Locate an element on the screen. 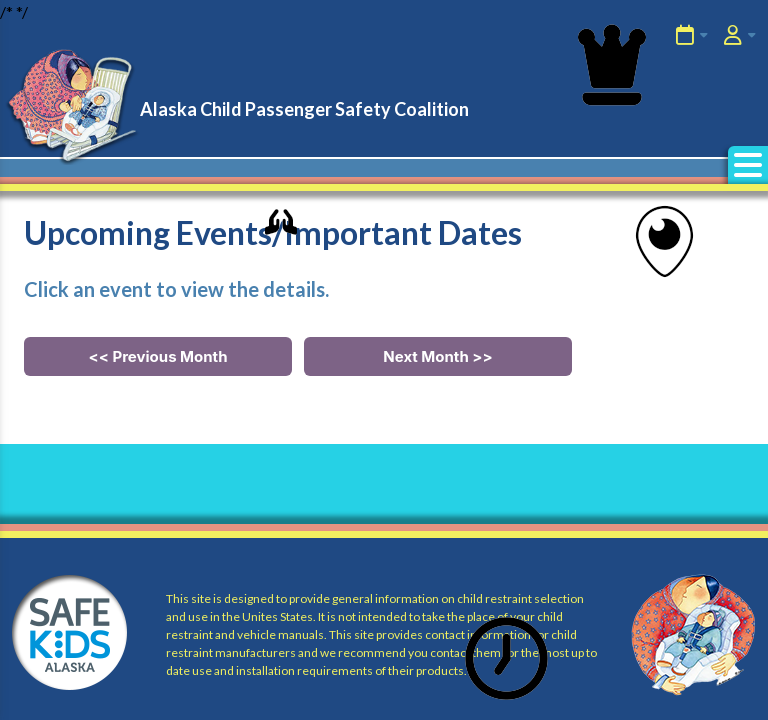 The image size is (768, 720). express gratitude or thankfulness is located at coordinates (281, 222).